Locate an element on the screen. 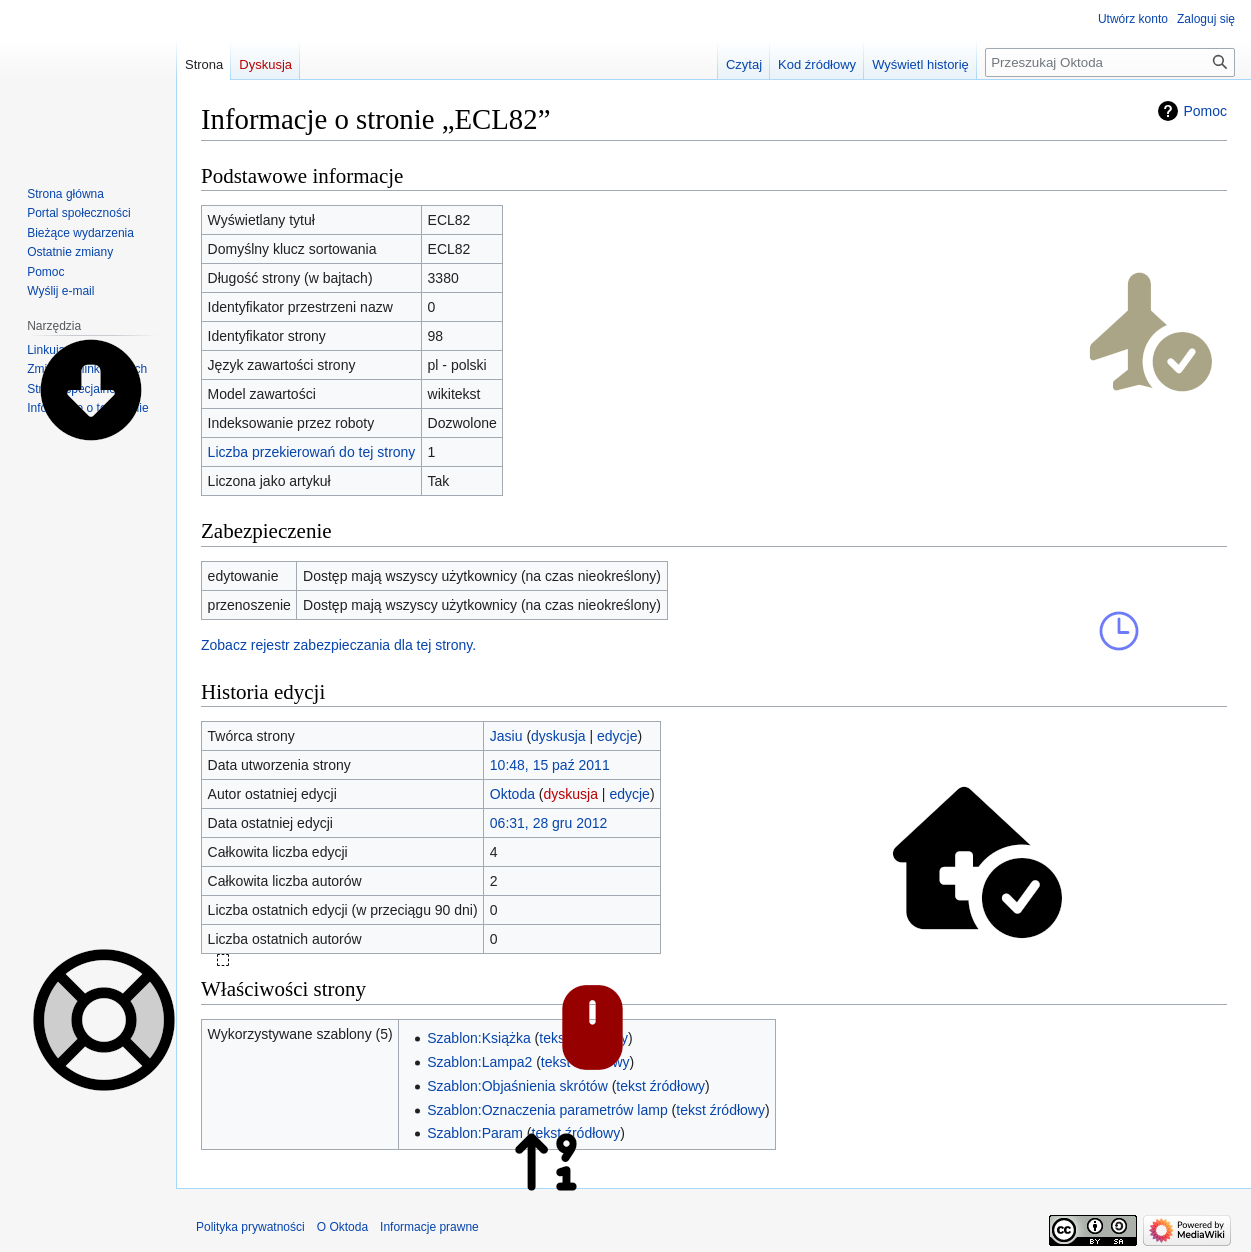 This screenshot has width=1251, height=1252. download a file or content is located at coordinates (91, 390).